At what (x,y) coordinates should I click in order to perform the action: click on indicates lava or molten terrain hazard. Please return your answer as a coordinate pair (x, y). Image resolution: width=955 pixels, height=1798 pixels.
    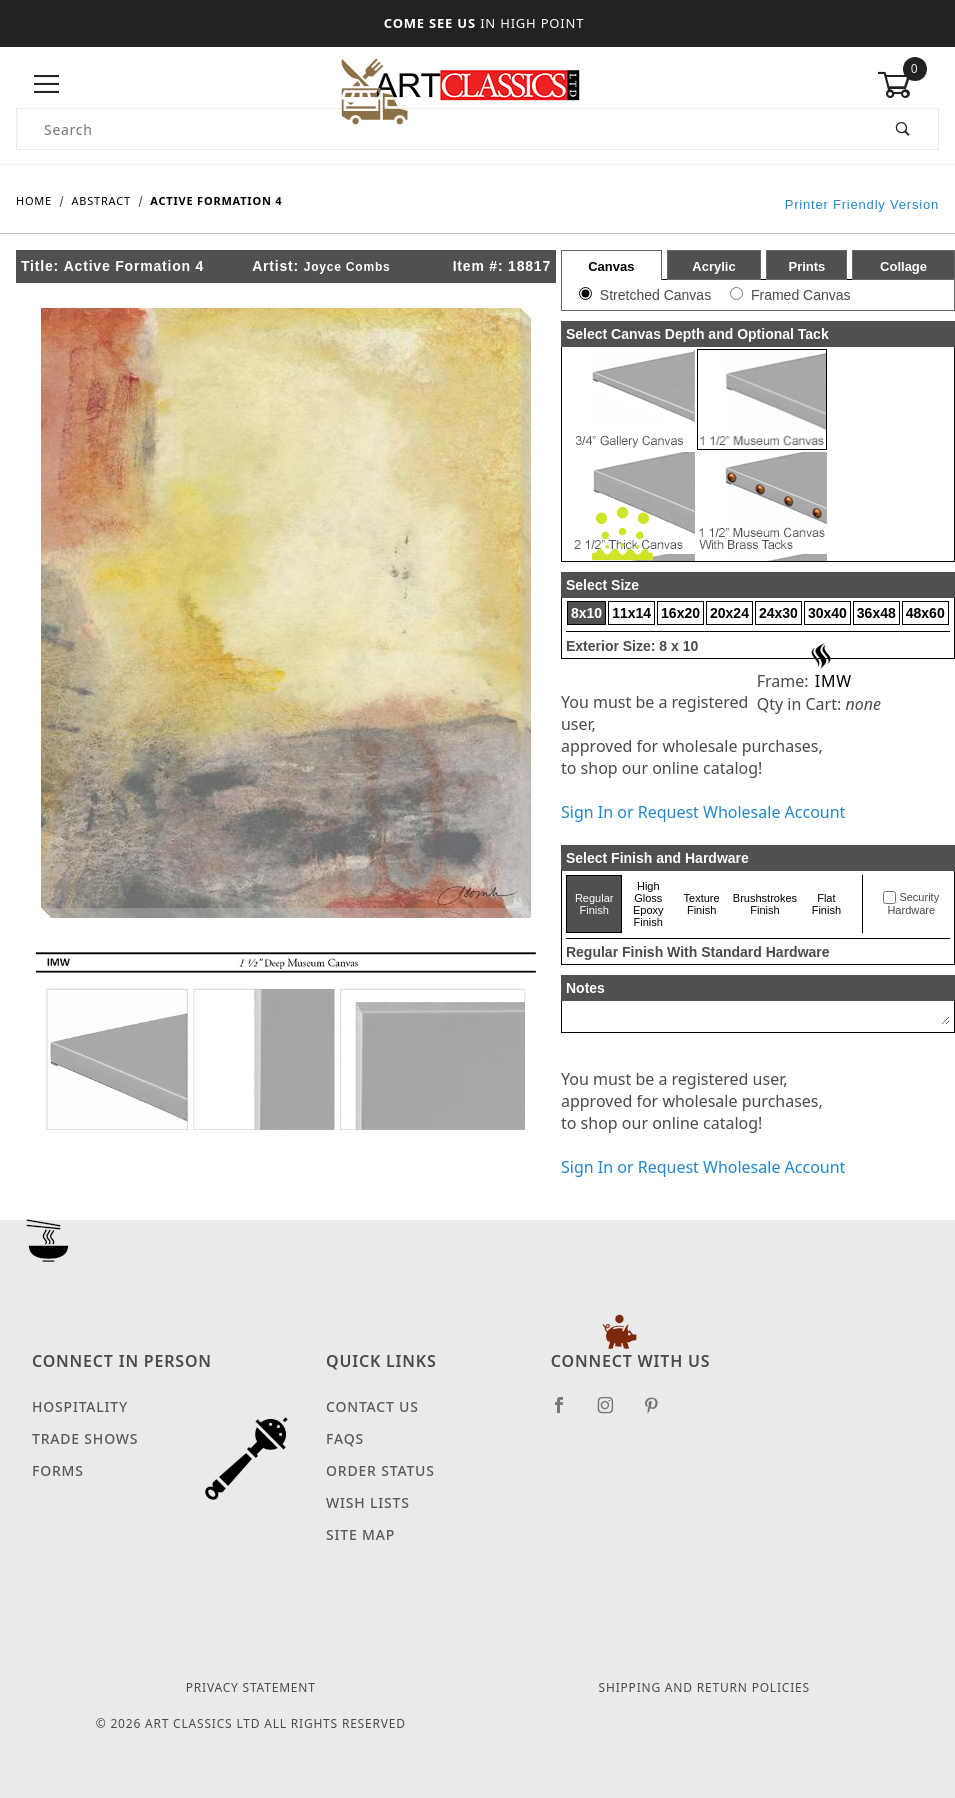
    Looking at the image, I should click on (622, 533).